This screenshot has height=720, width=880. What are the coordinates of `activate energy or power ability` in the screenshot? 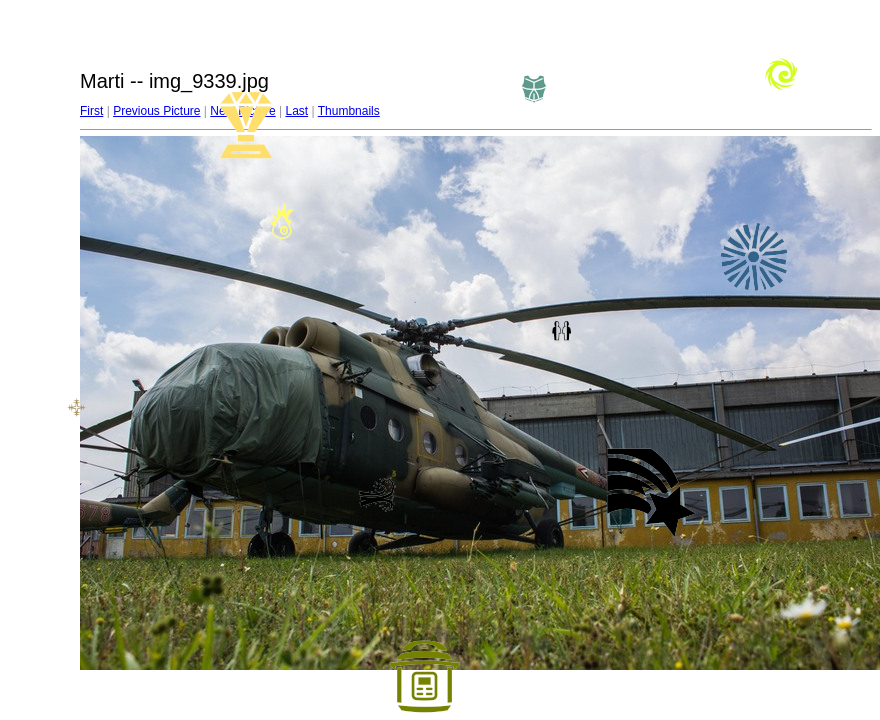 It's located at (781, 74).